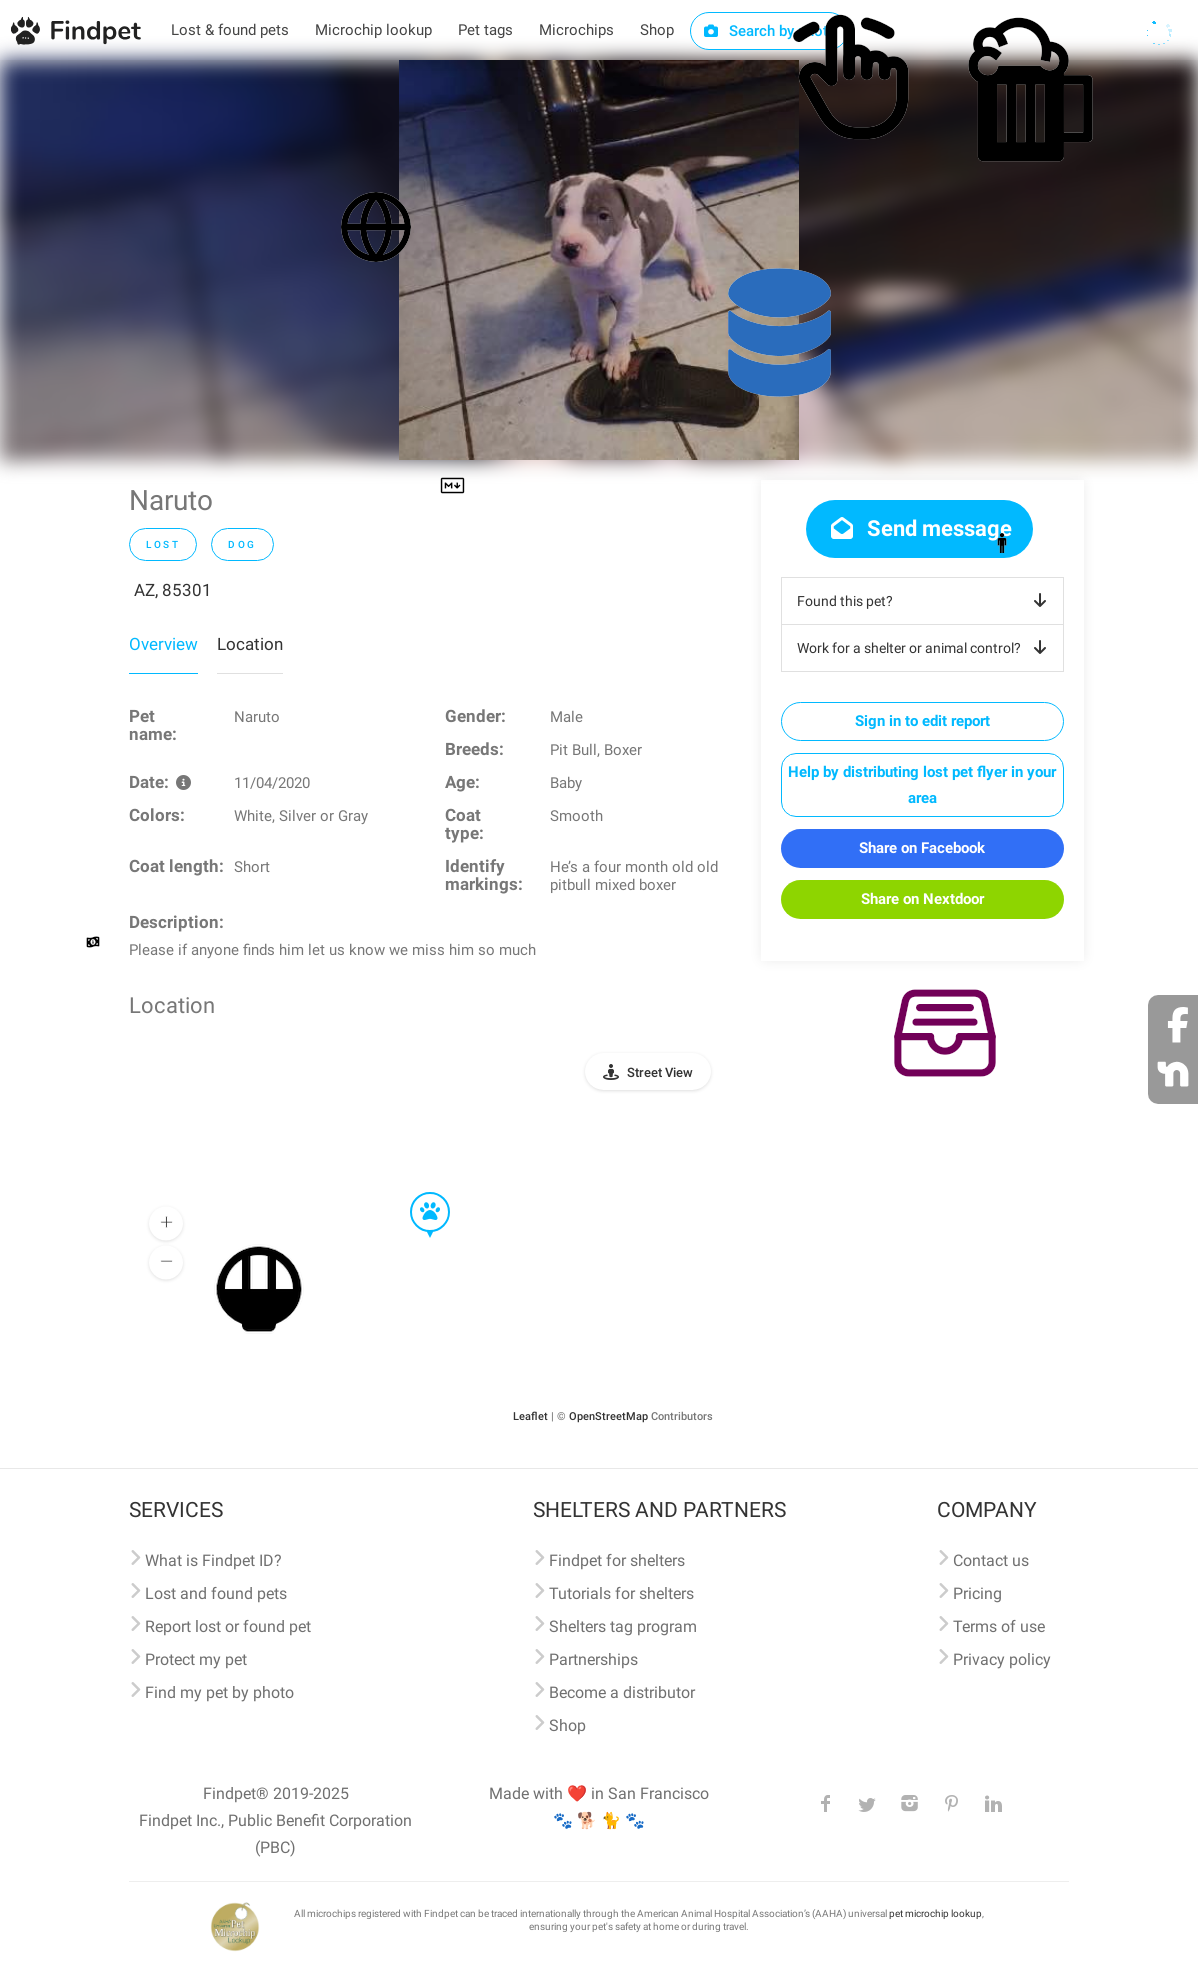 The image size is (1198, 1972). Describe the element at coordinates (93, 942) in the screenshot. I see `view payment or billing information` at that location.